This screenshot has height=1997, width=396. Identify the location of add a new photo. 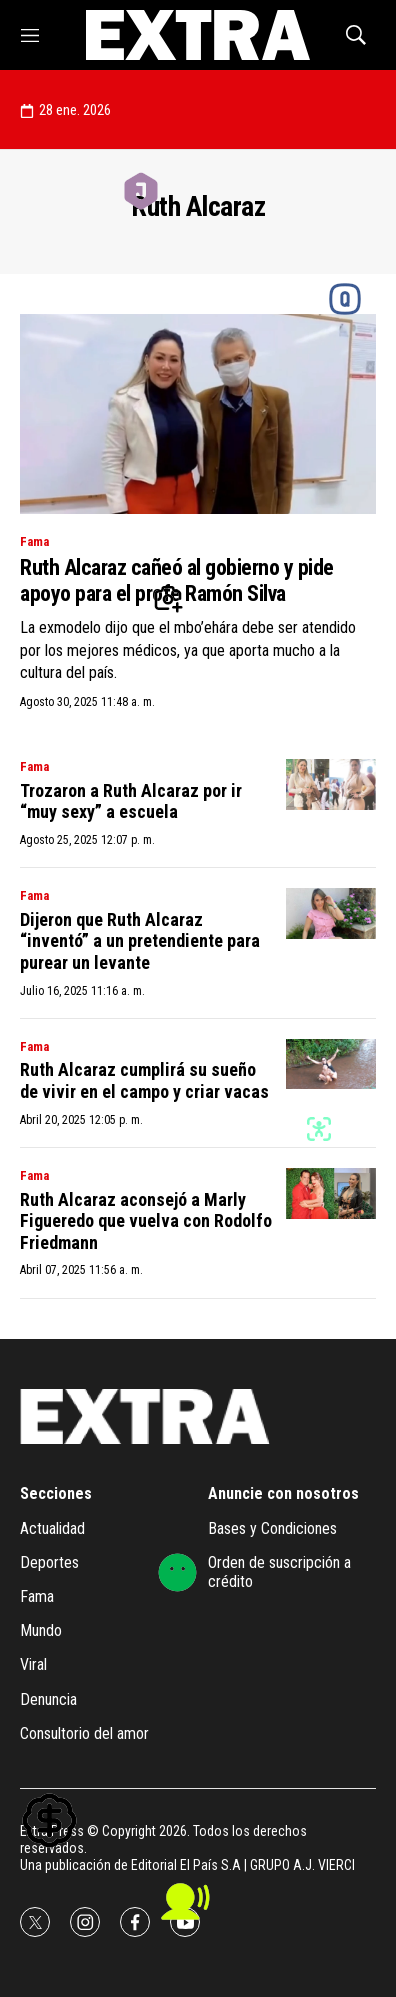
(168, 598).